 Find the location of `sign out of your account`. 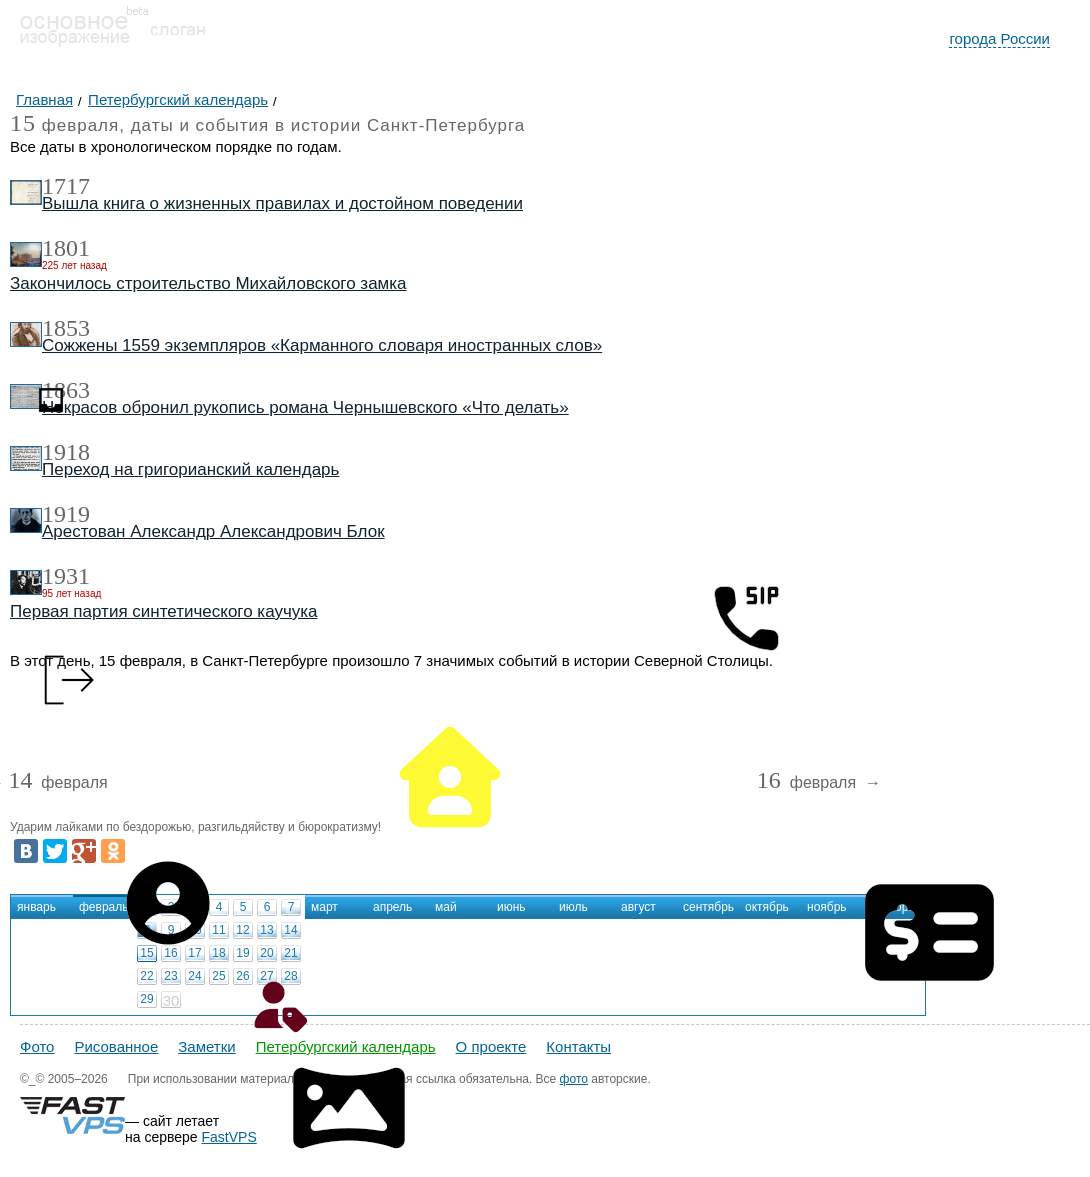

sign out of your account is located at coordinates (67, 680).